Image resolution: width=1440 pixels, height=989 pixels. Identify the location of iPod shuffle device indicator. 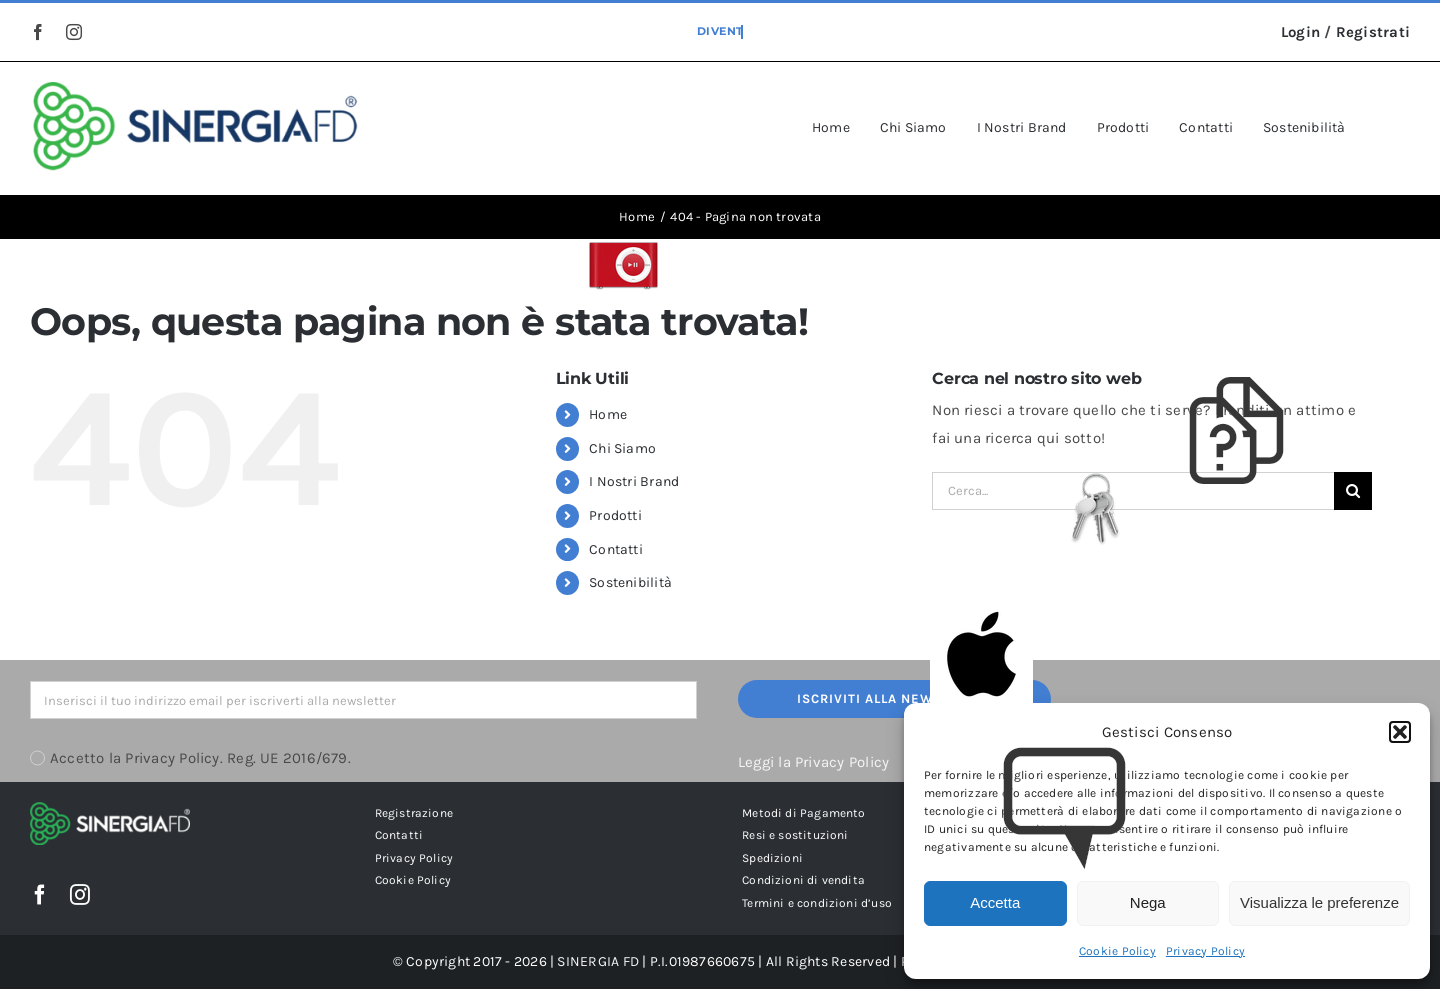
(623, 252).